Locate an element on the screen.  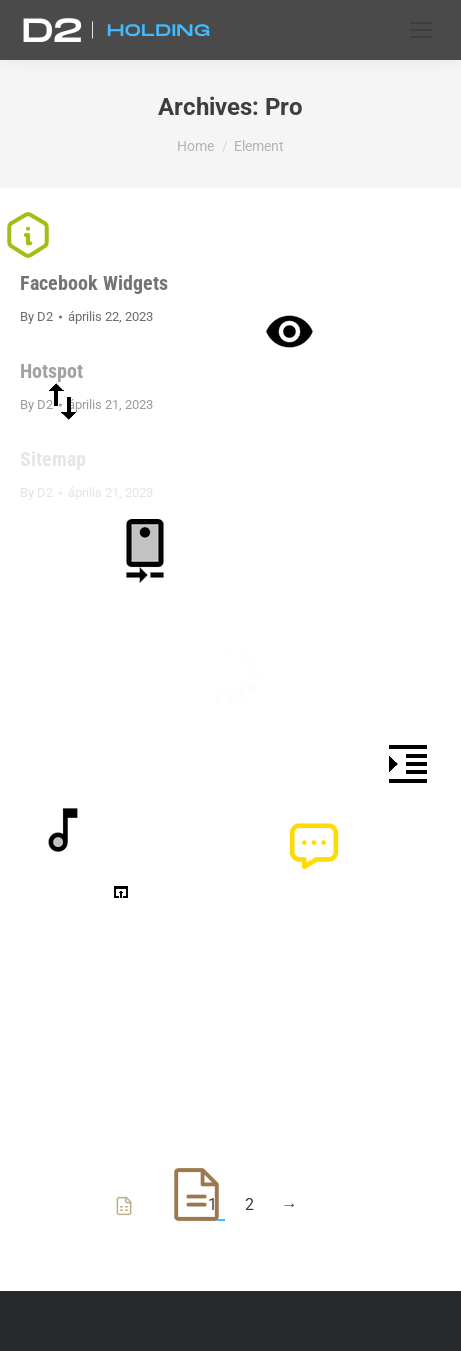
play or access audio content is located at coordinates (63, 830).